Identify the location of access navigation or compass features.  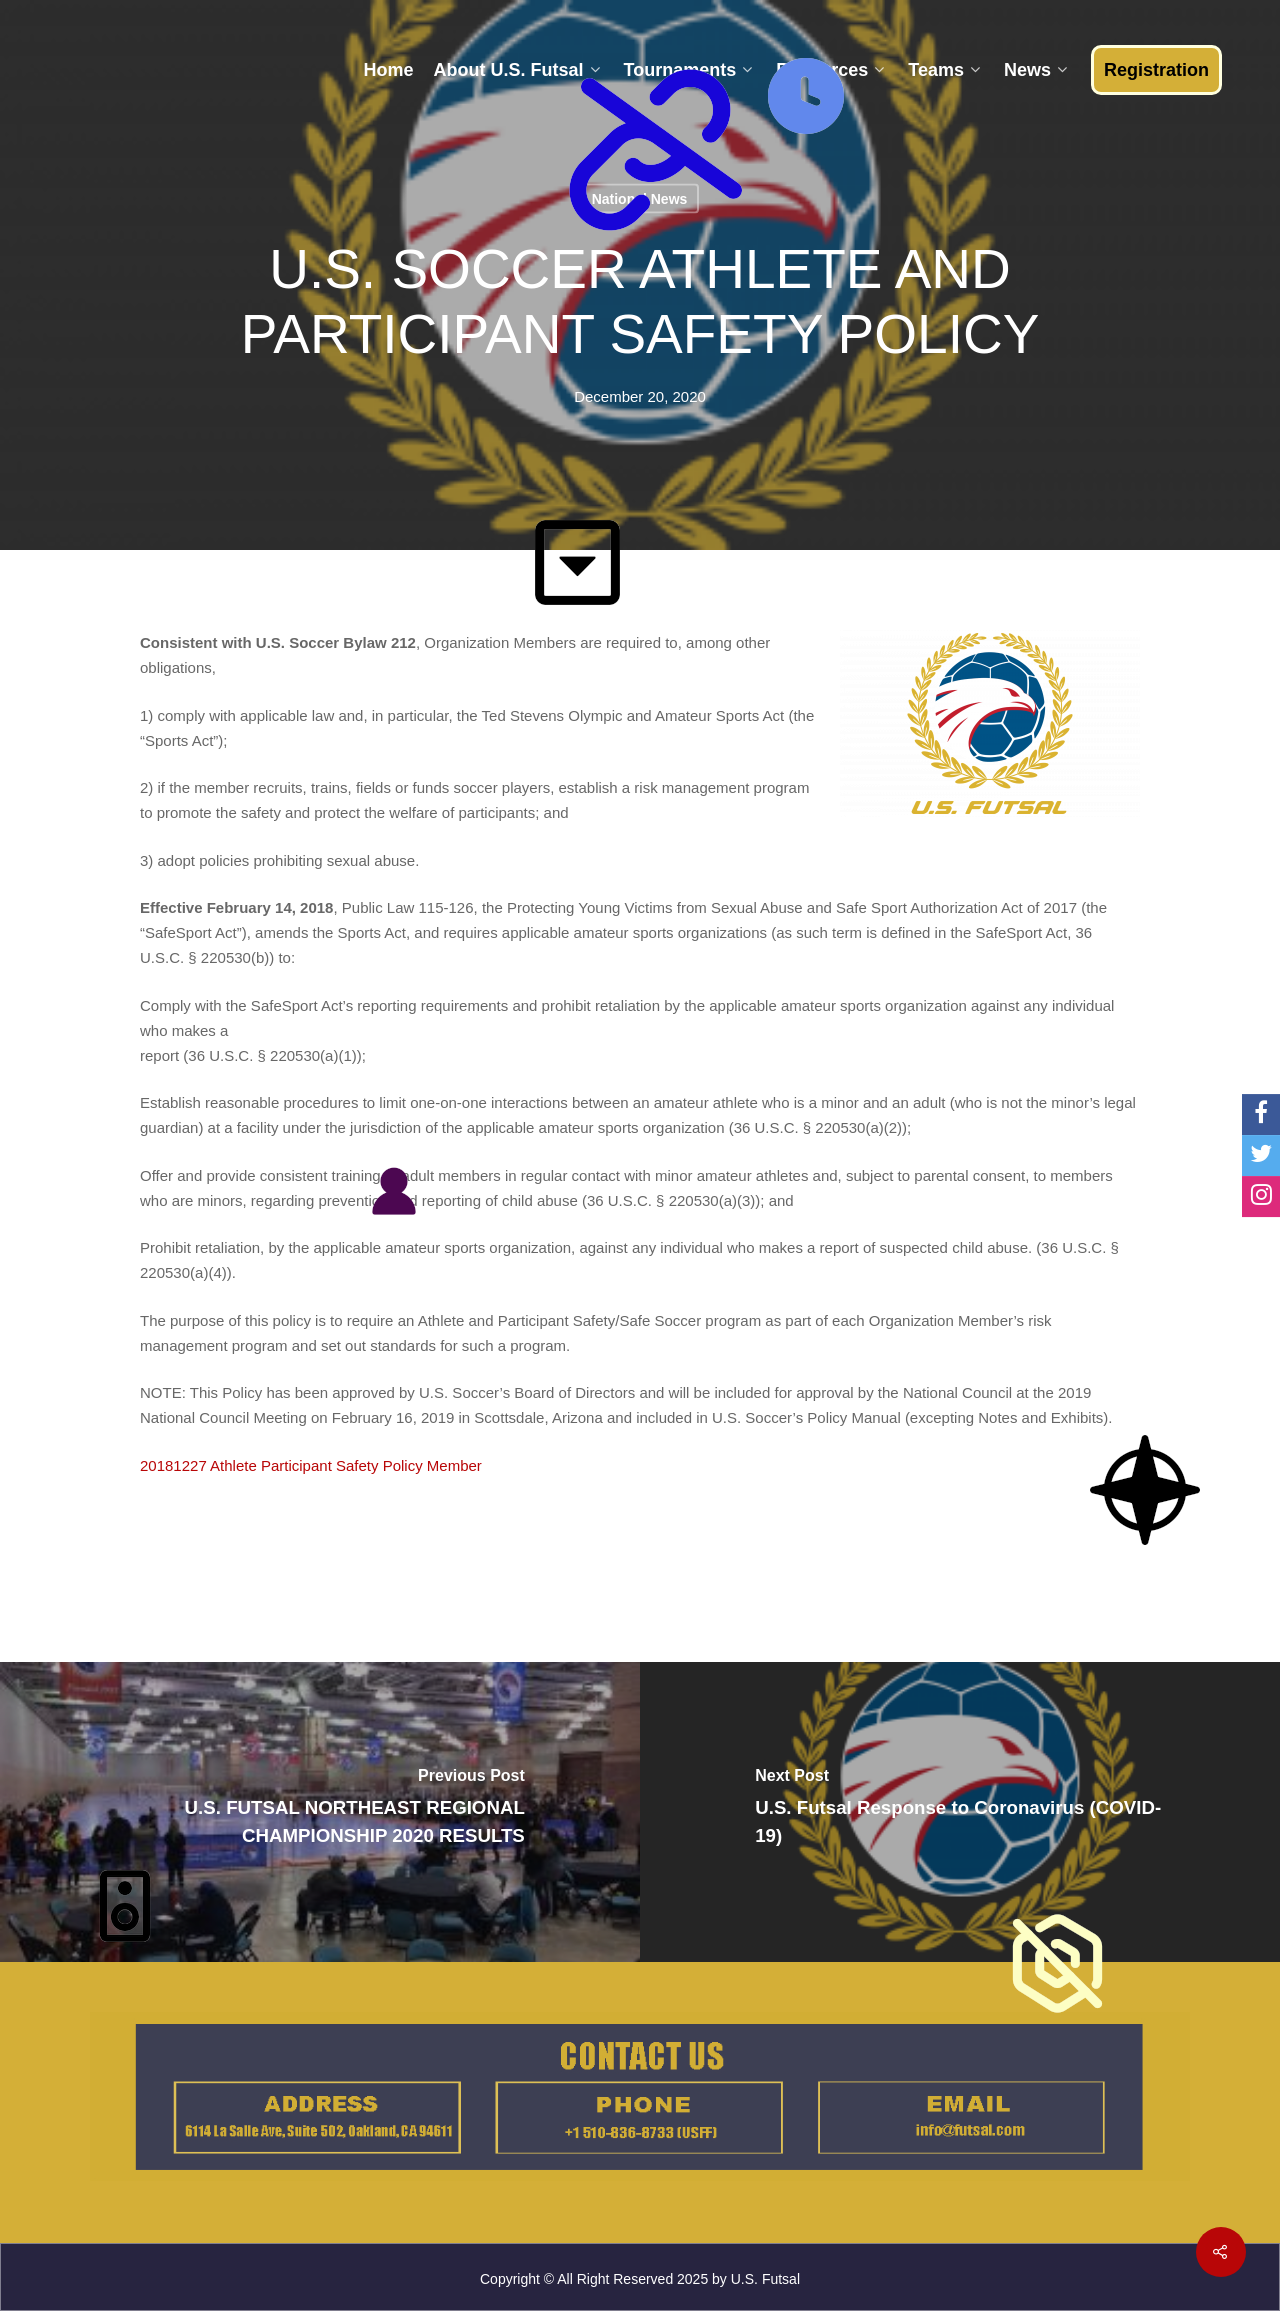
(1145, 1490).